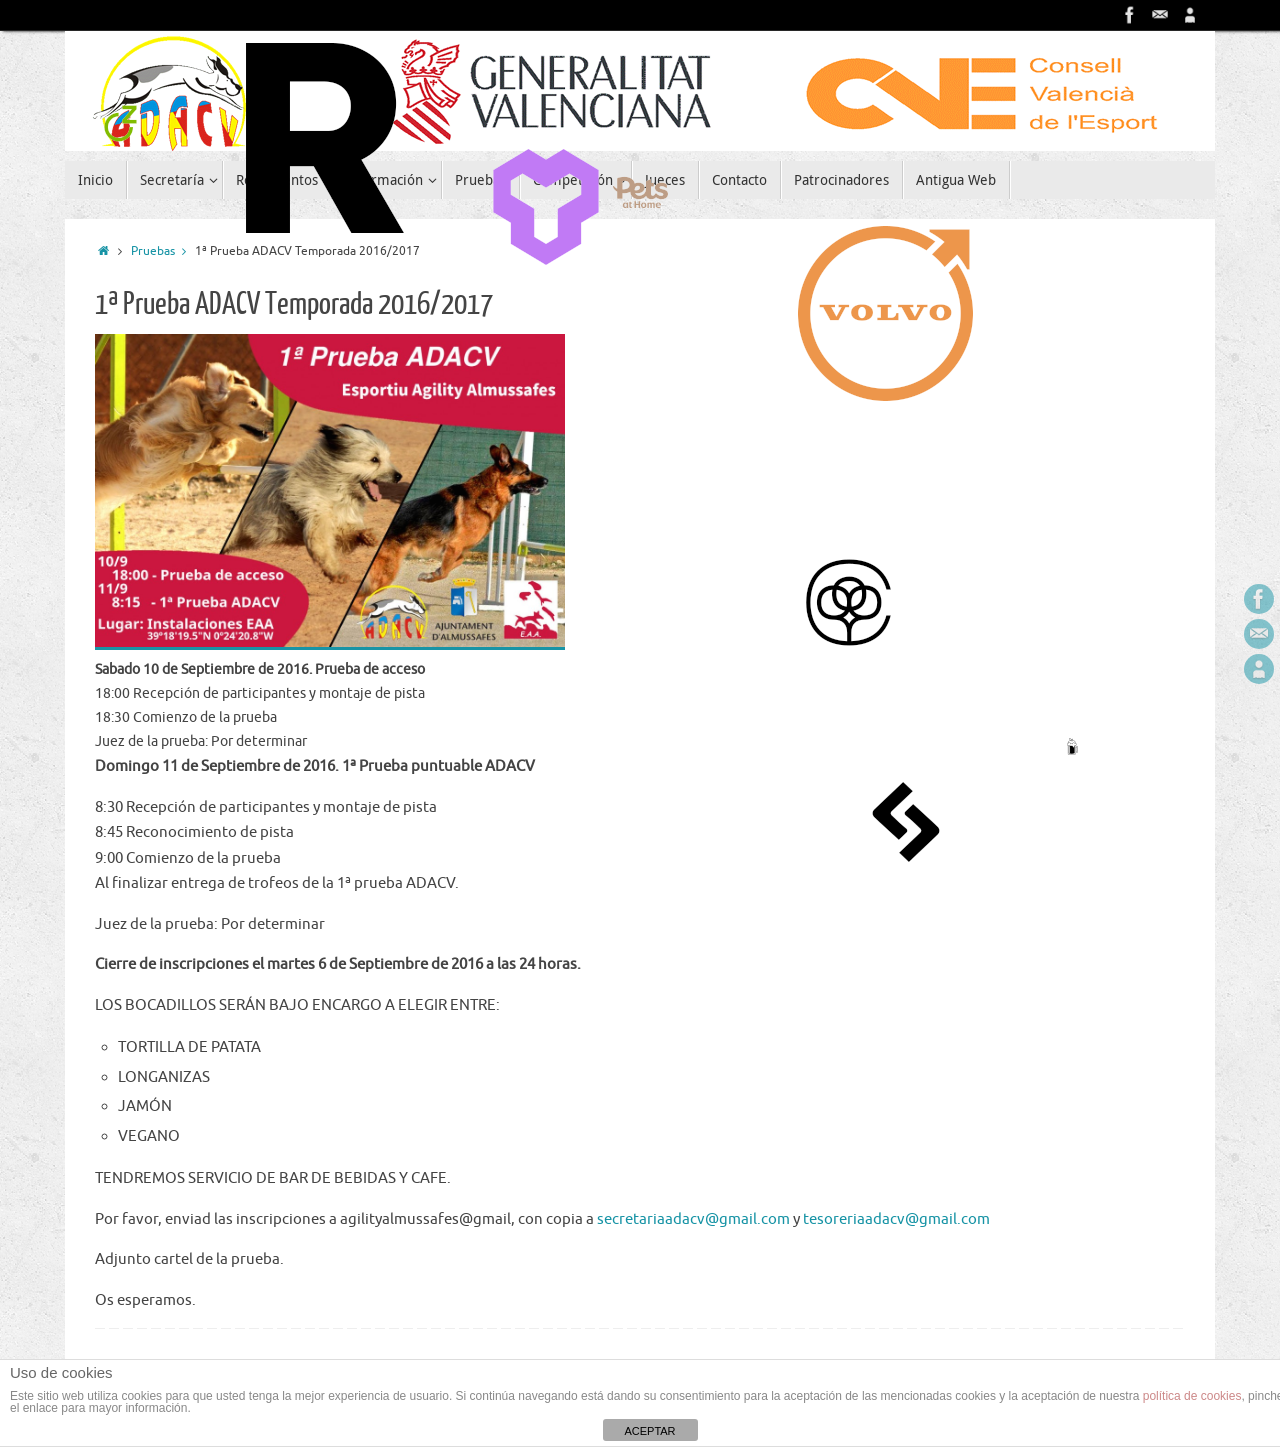  Describe the element at coordinates (848, 602) in the screenshot. I see `visit cotton bureau website` at that location.